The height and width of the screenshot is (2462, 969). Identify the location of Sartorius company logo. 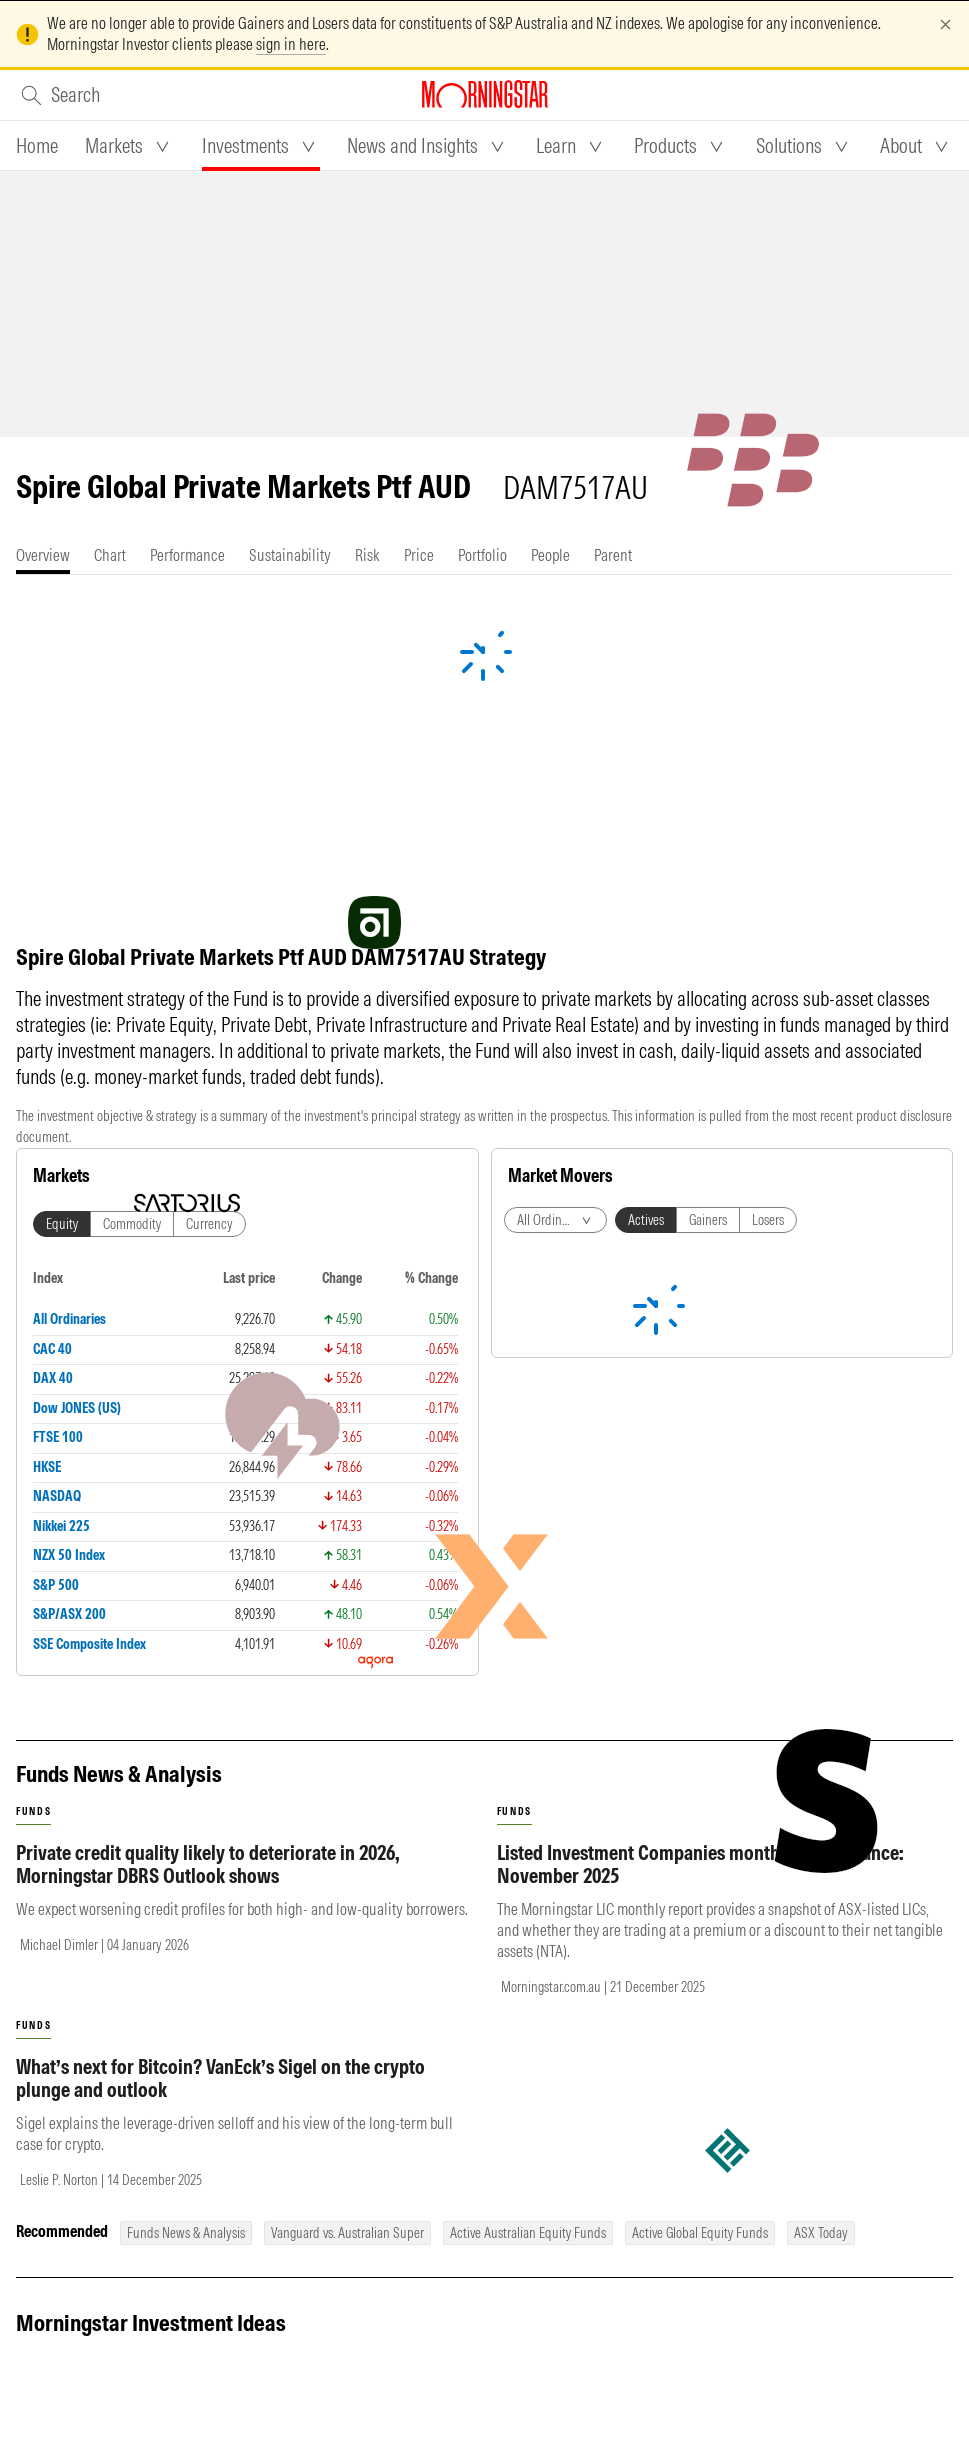
(187, 1203).